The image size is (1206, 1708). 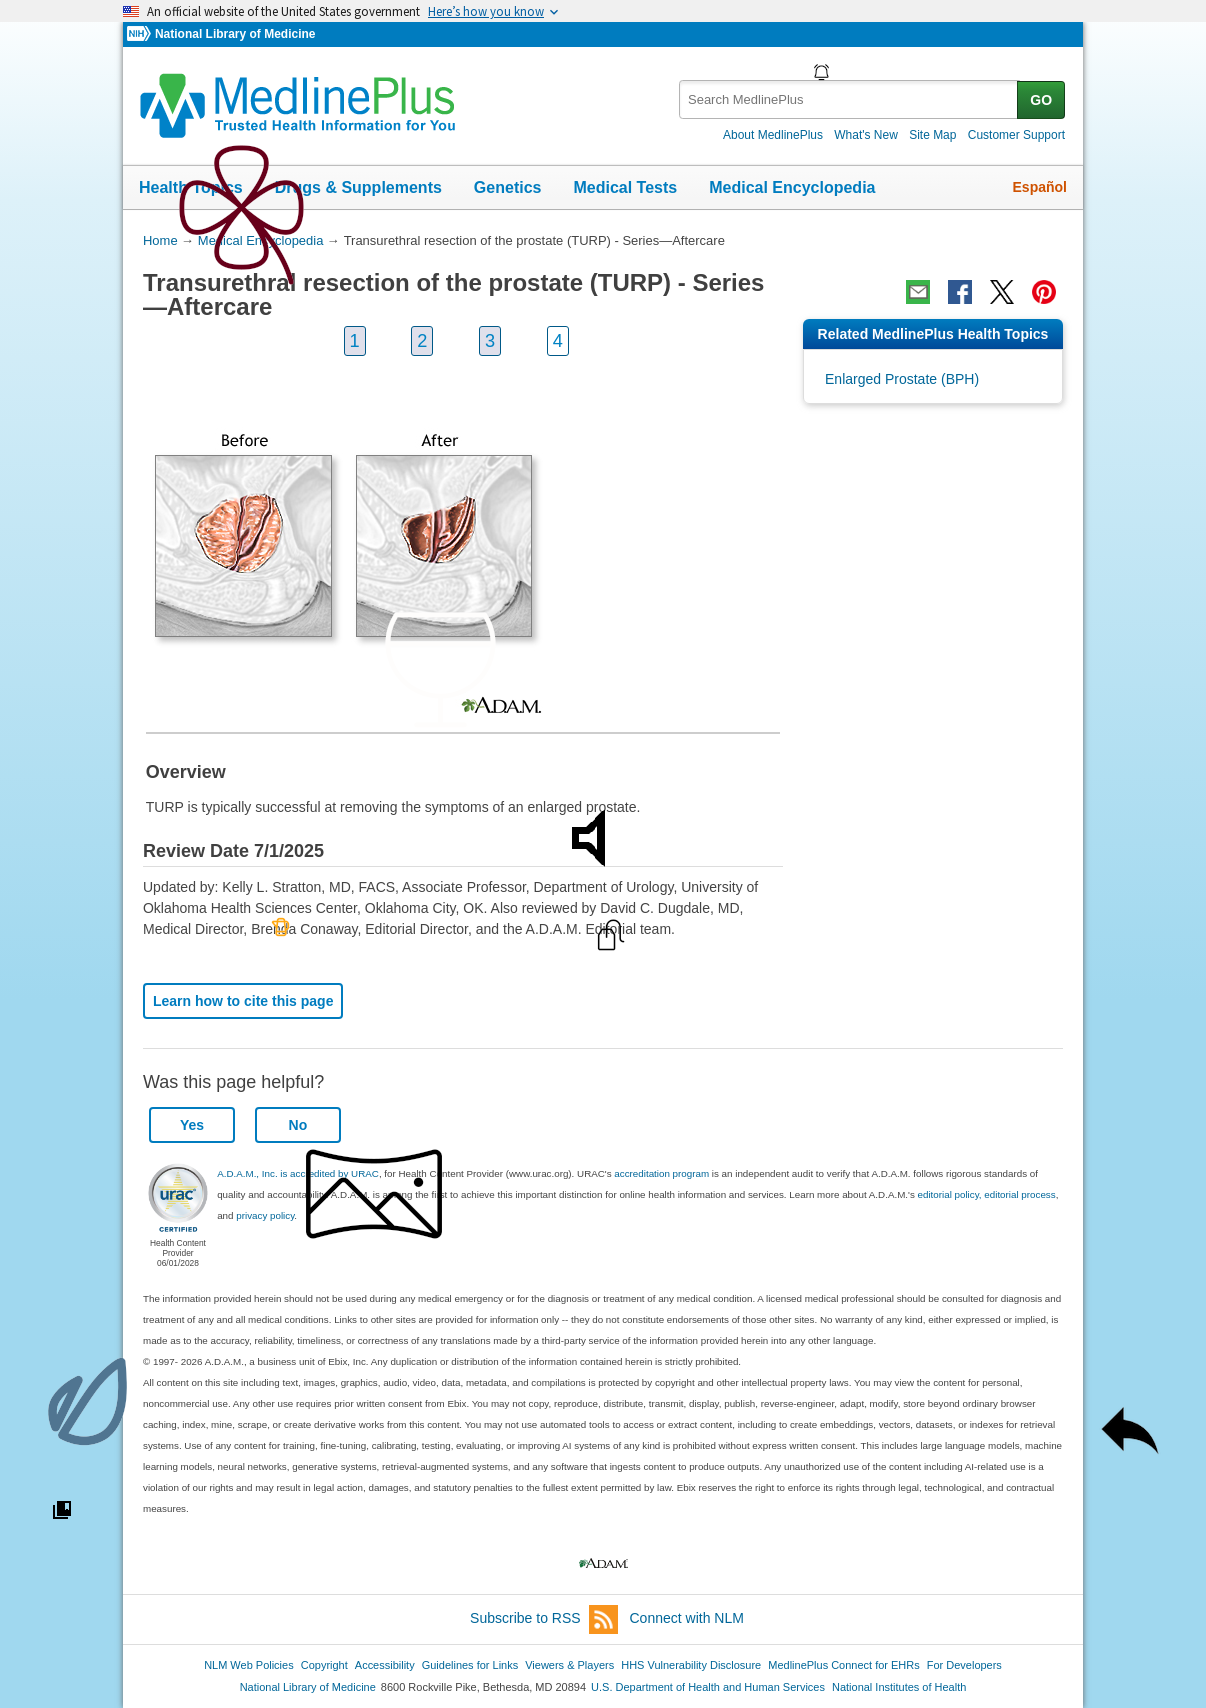 What do you see at coordinates (440, 667) in the screenshot?
I see `browse wine or cocktail menu` at bounding box center [440, 667].